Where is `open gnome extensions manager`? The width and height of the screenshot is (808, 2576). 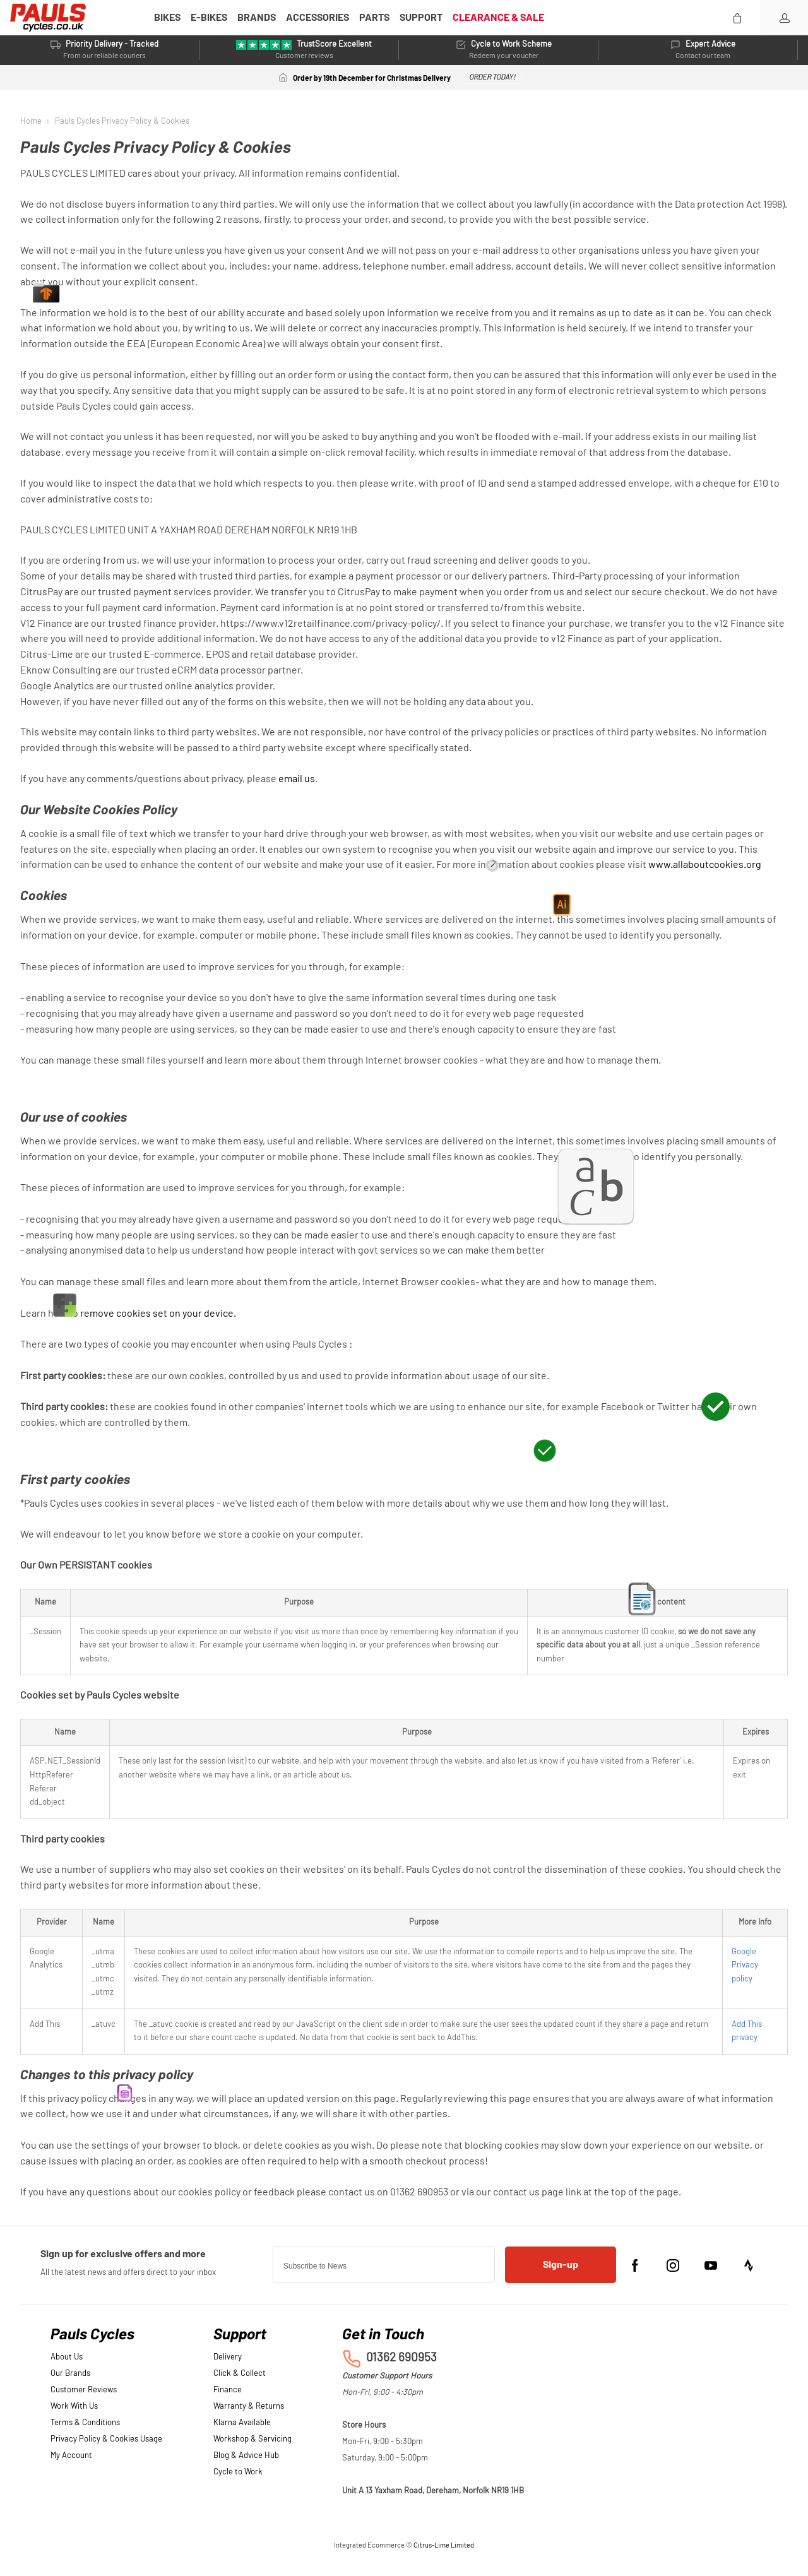 open gnome extensions manager is located at coordinates (64, 1305).